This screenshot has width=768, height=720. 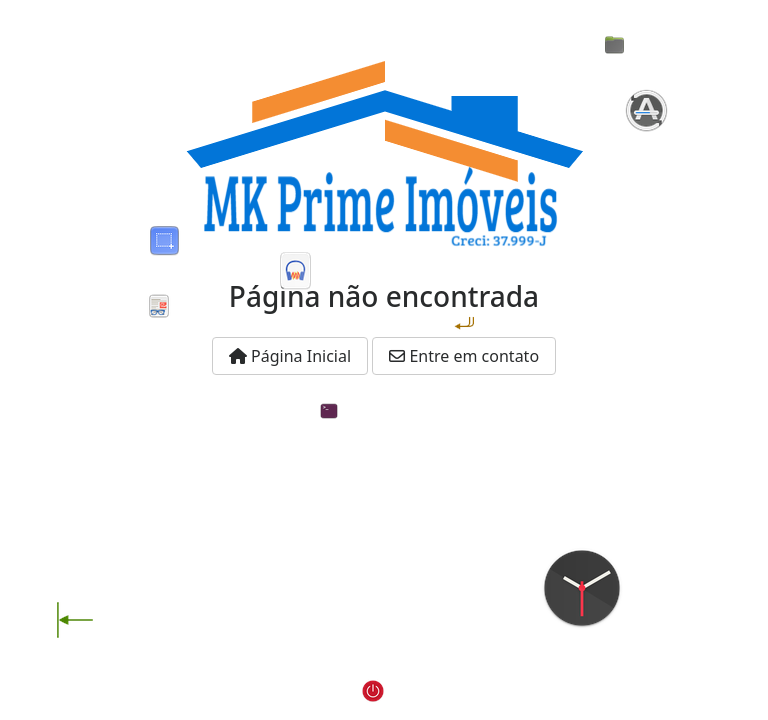 I want to click on reply to all recipients of an email, so click(x=464, y=322).